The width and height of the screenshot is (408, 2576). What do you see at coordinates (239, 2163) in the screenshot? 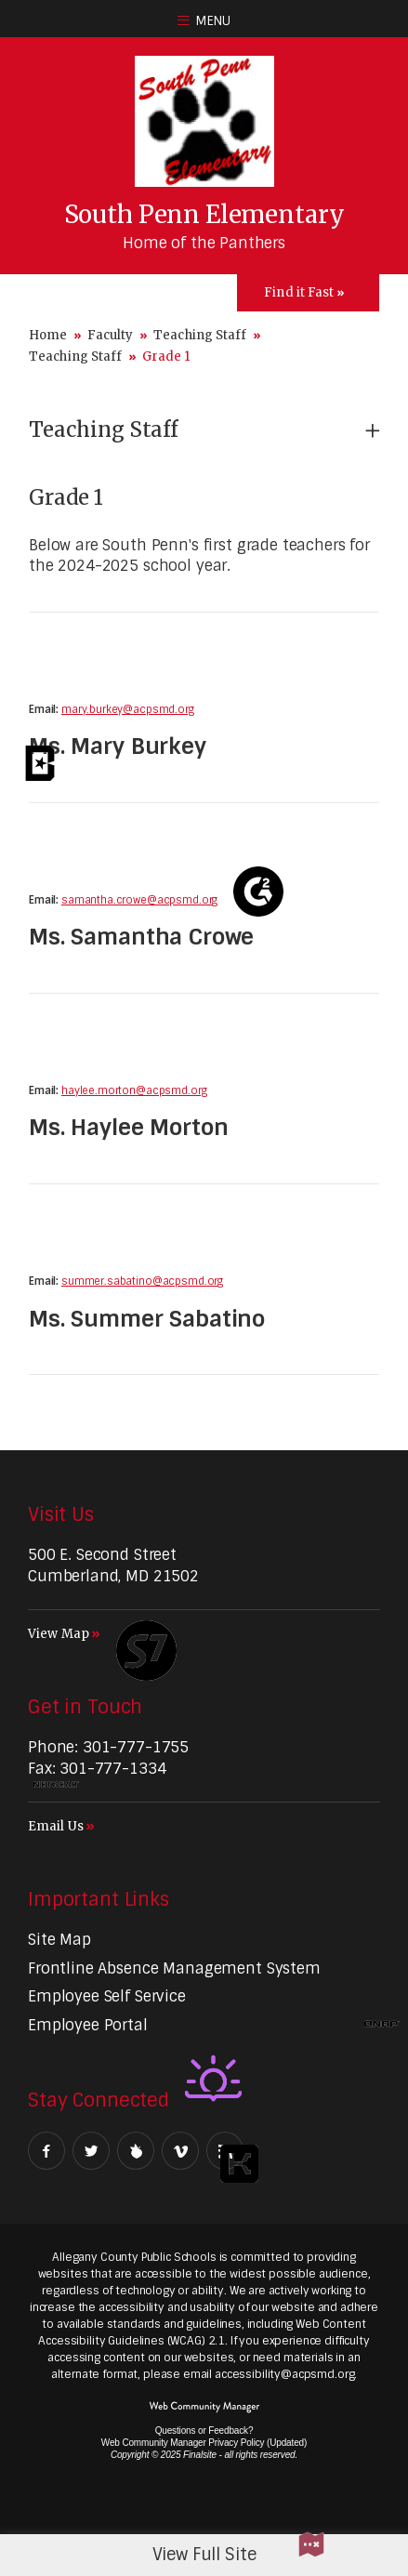
I see `visit kongregate gaming platform` at bounding box center [239, 2163].